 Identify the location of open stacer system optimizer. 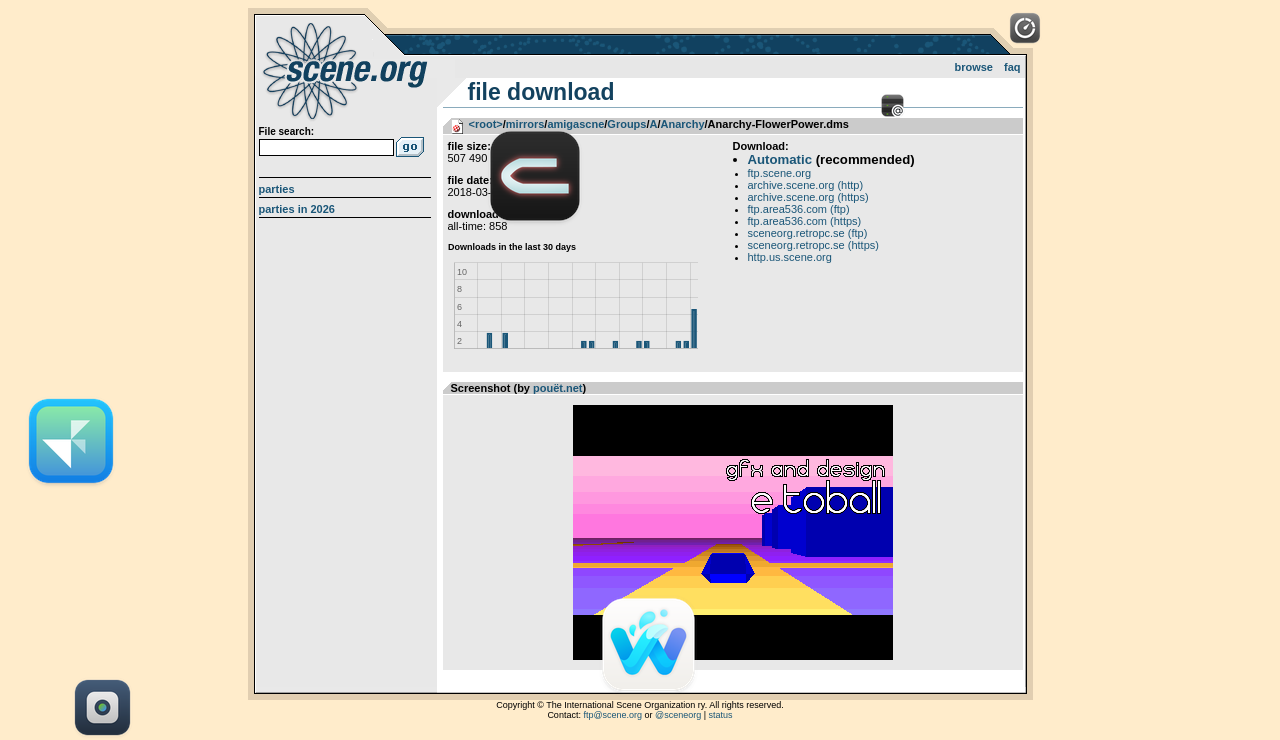
(1025, 28).